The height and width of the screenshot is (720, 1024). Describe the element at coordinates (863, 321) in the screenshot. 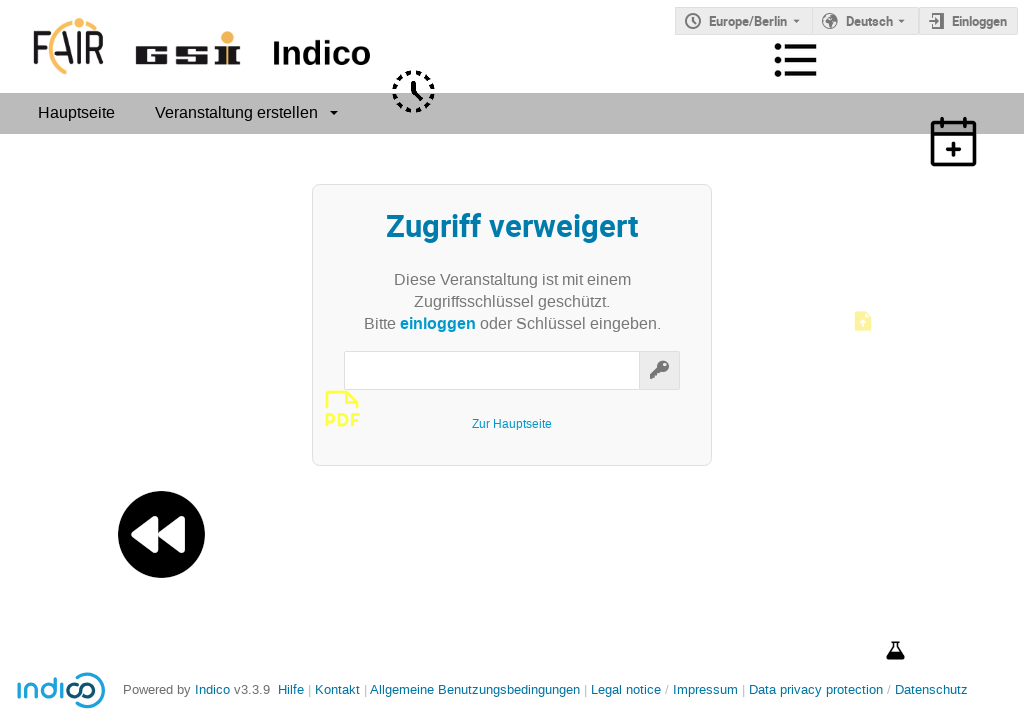

I see `upload a file` at that location.